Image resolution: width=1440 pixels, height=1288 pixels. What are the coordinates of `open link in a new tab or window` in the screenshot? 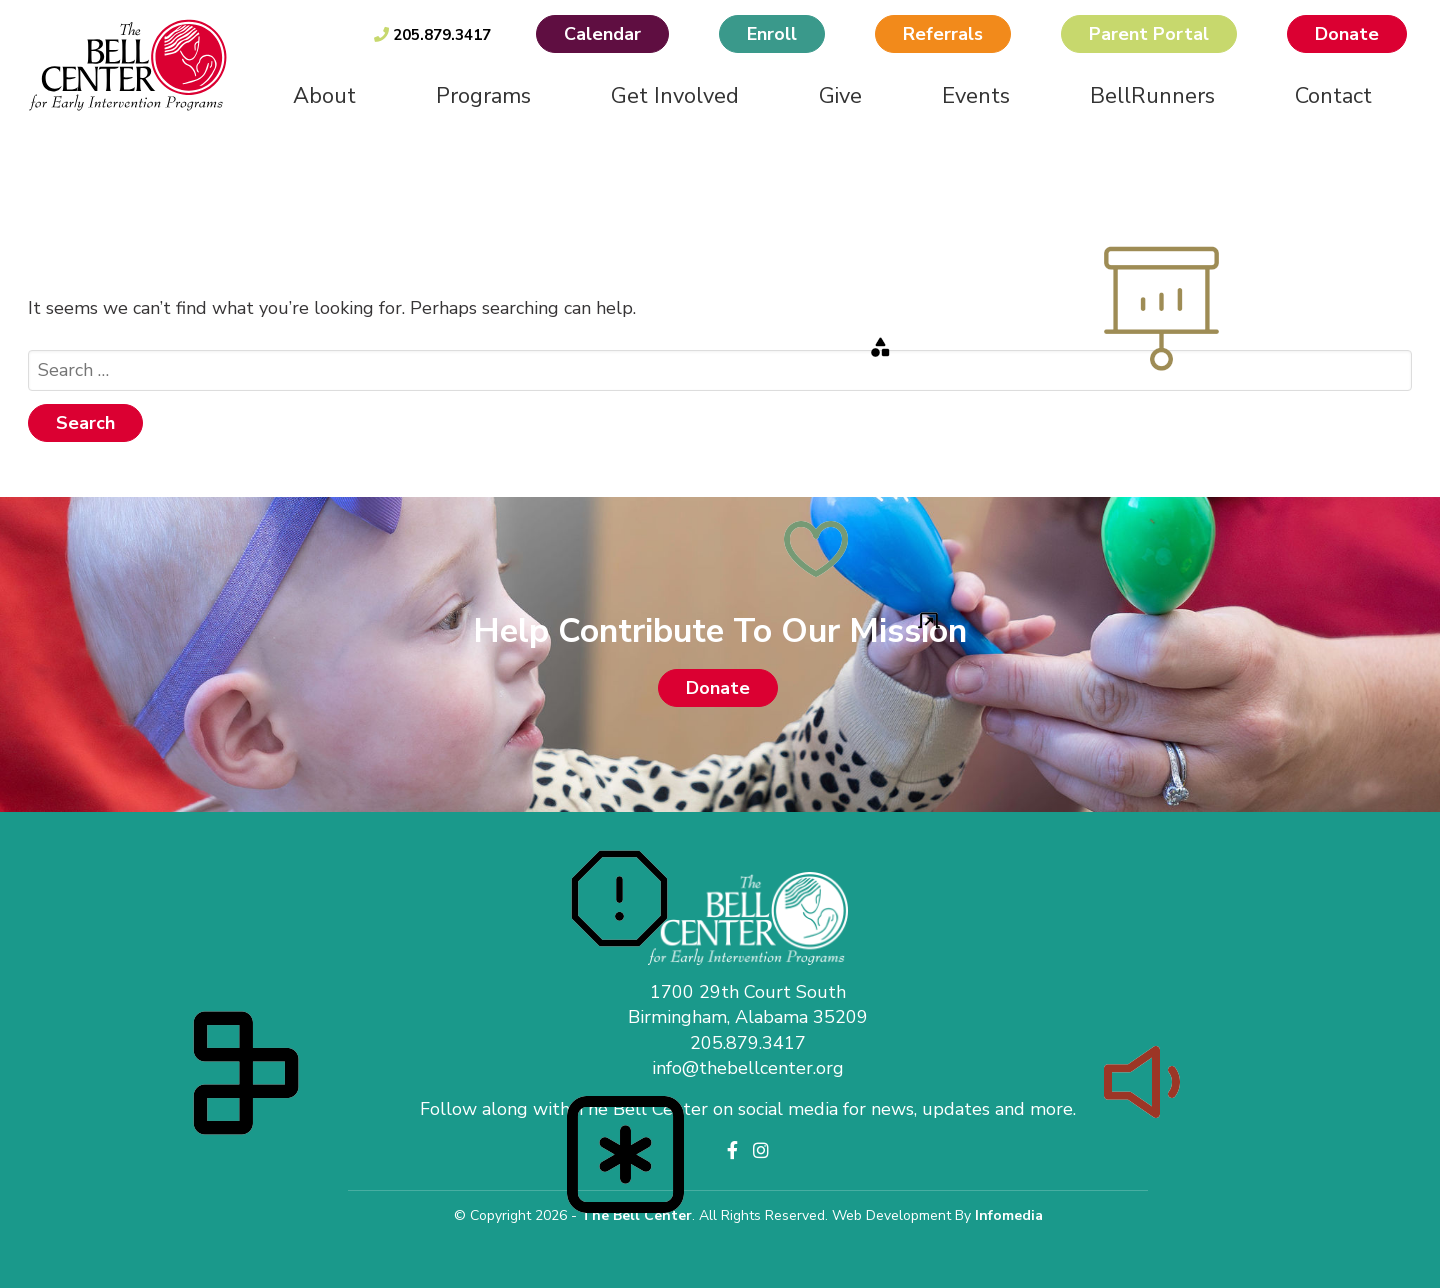 It's located at (929, 620).